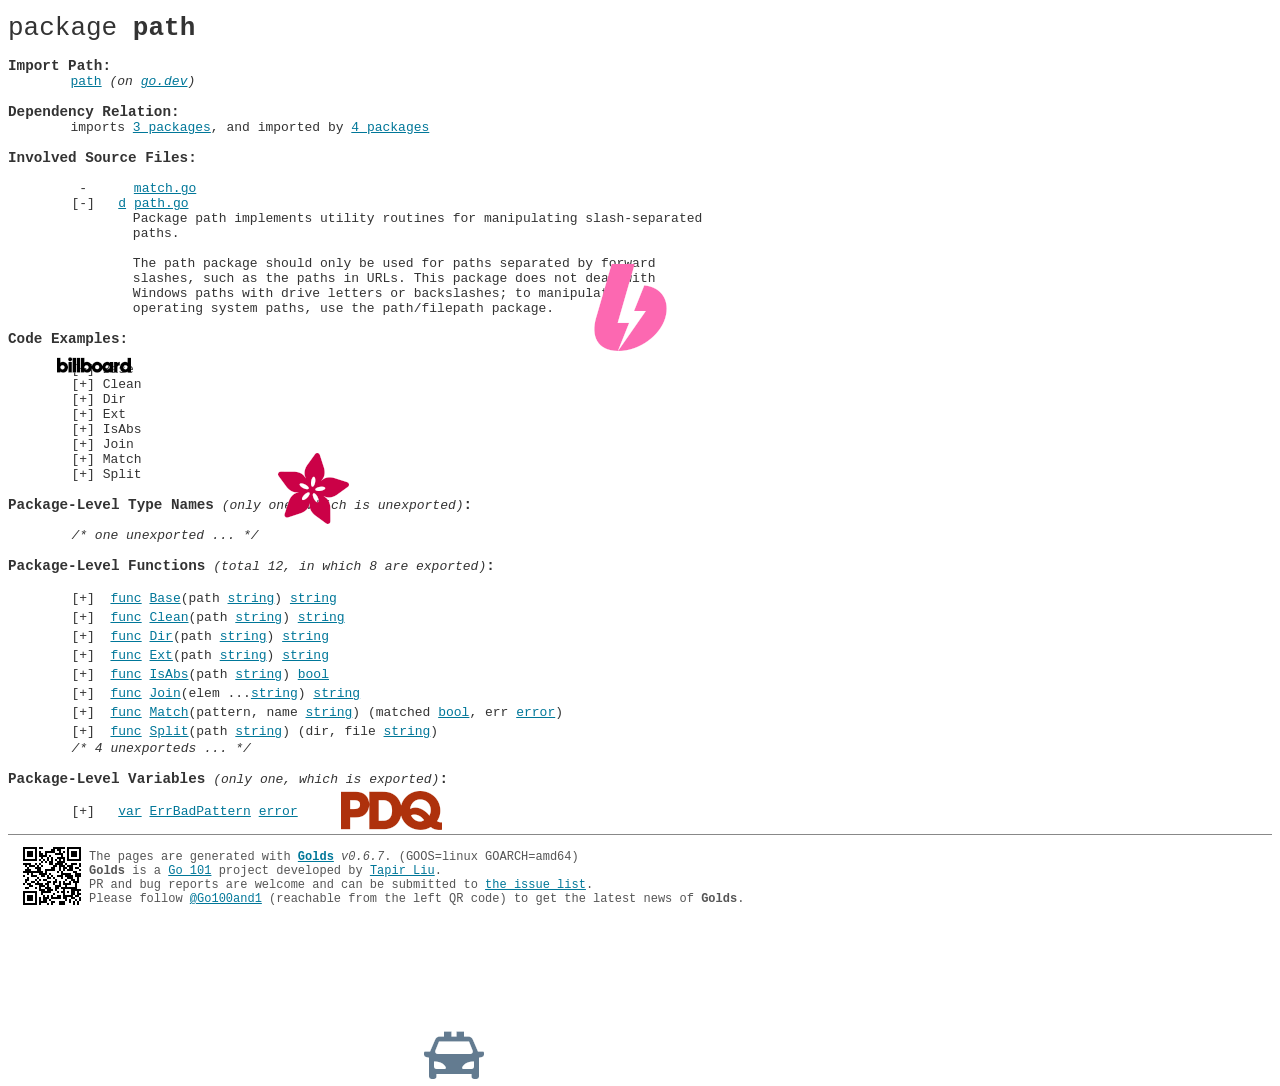 Image resolution: width=1280 pixels, height=1086 pixels. What do you see at coordinates (94, 365) in the screenshot?
I see `Billboard music charts and news` at bounding box center [94, 365].